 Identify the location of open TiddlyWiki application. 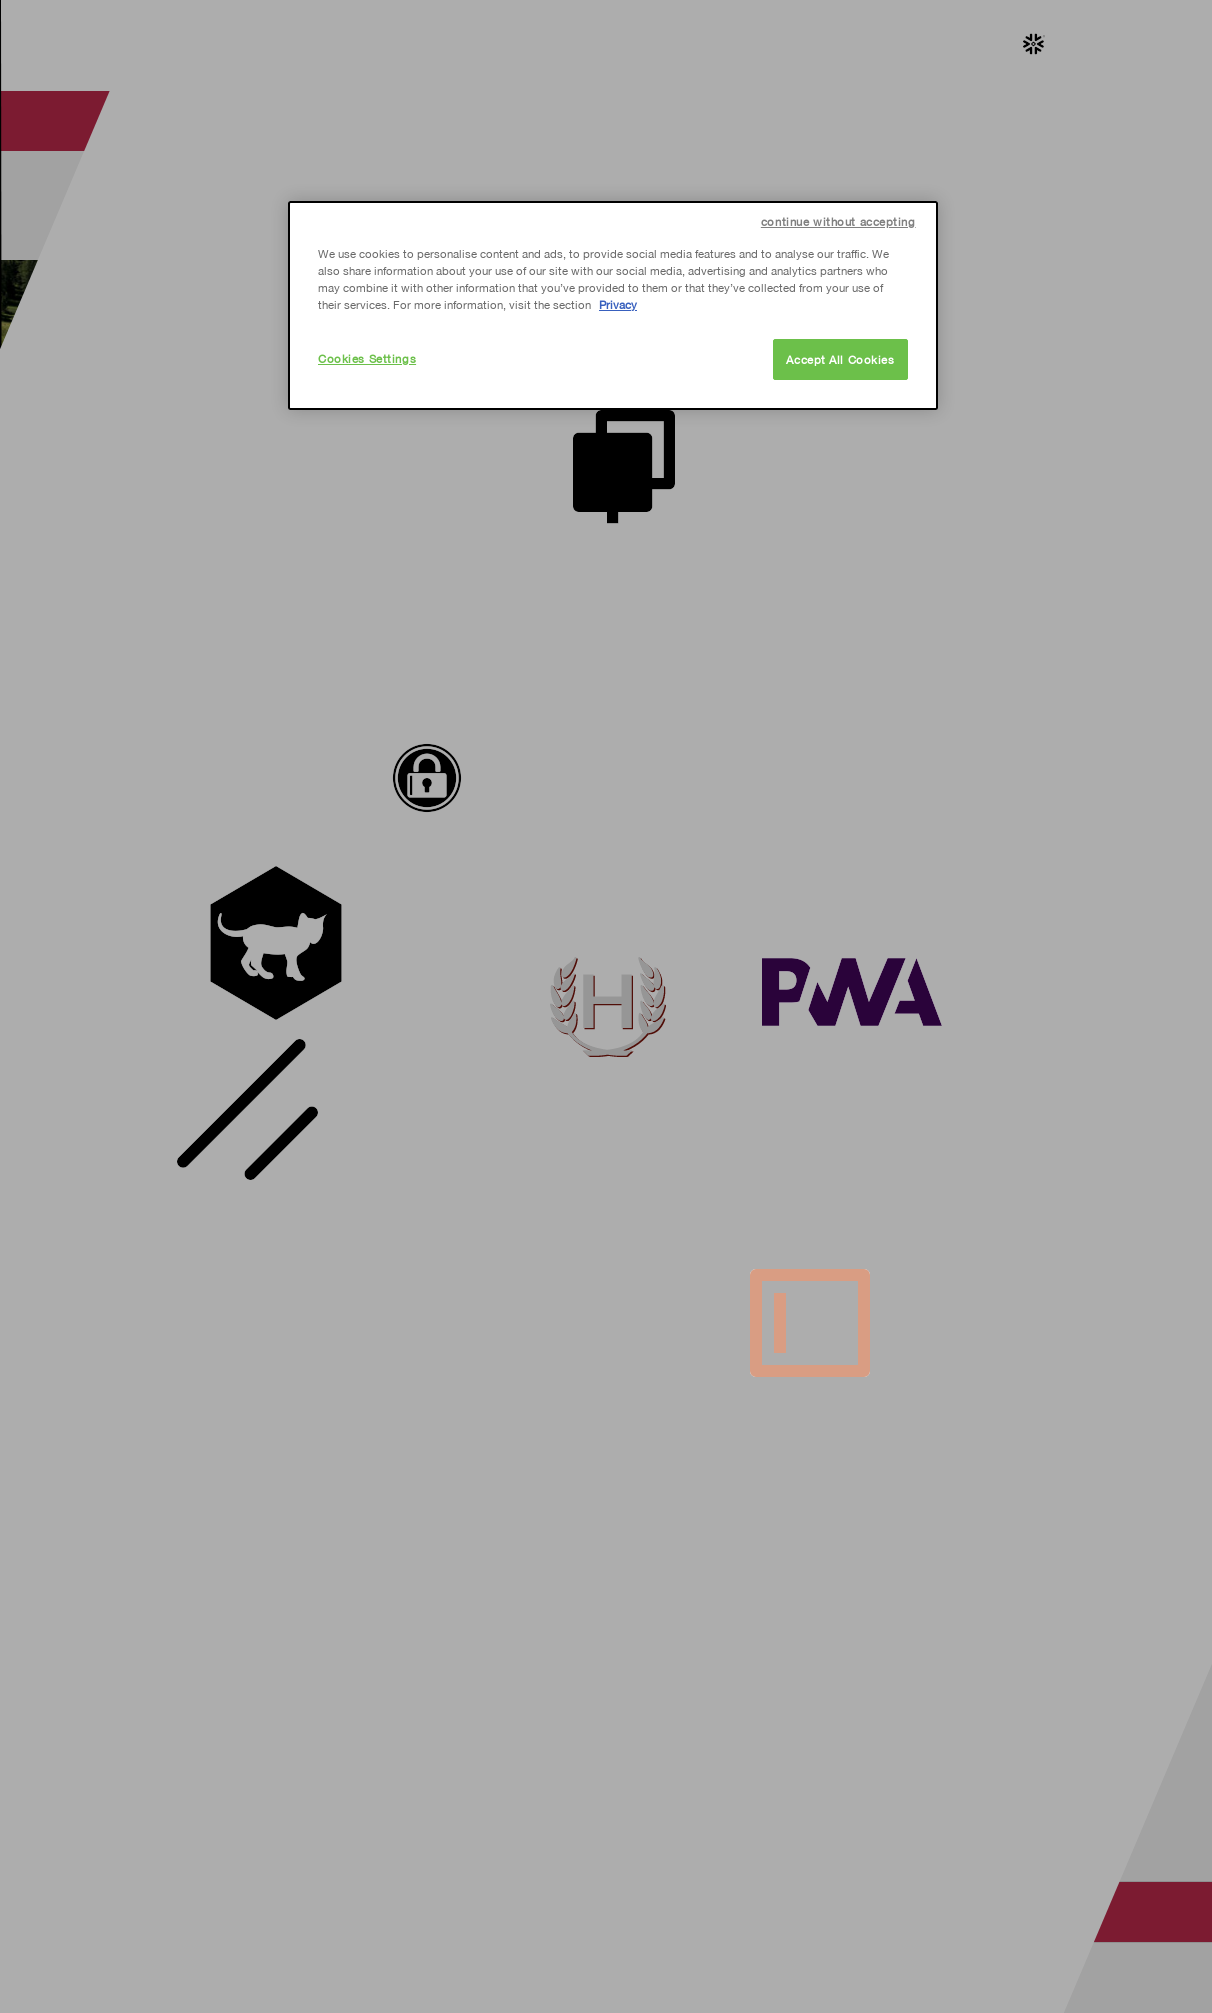
(276, 943).